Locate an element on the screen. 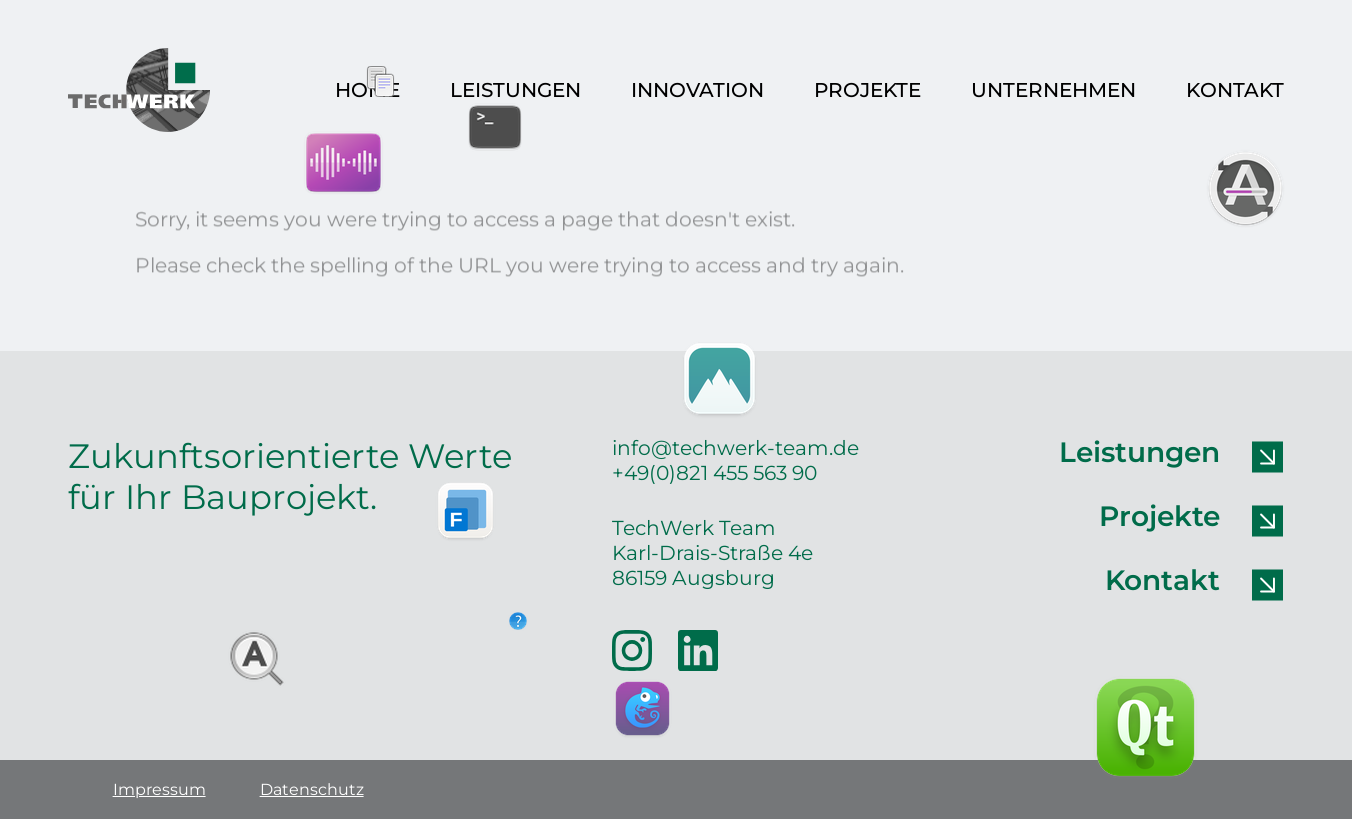 The image size is (1352, 819). search for text or content is located at coordinates (257, 659).